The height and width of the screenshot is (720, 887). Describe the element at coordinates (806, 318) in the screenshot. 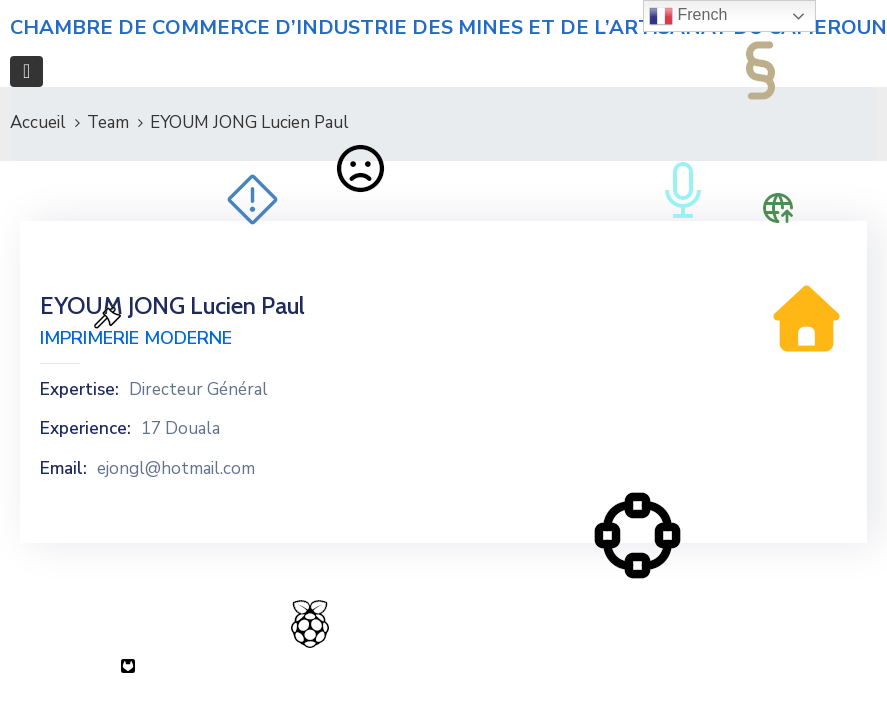

I see `navigate to home screen` at that location.